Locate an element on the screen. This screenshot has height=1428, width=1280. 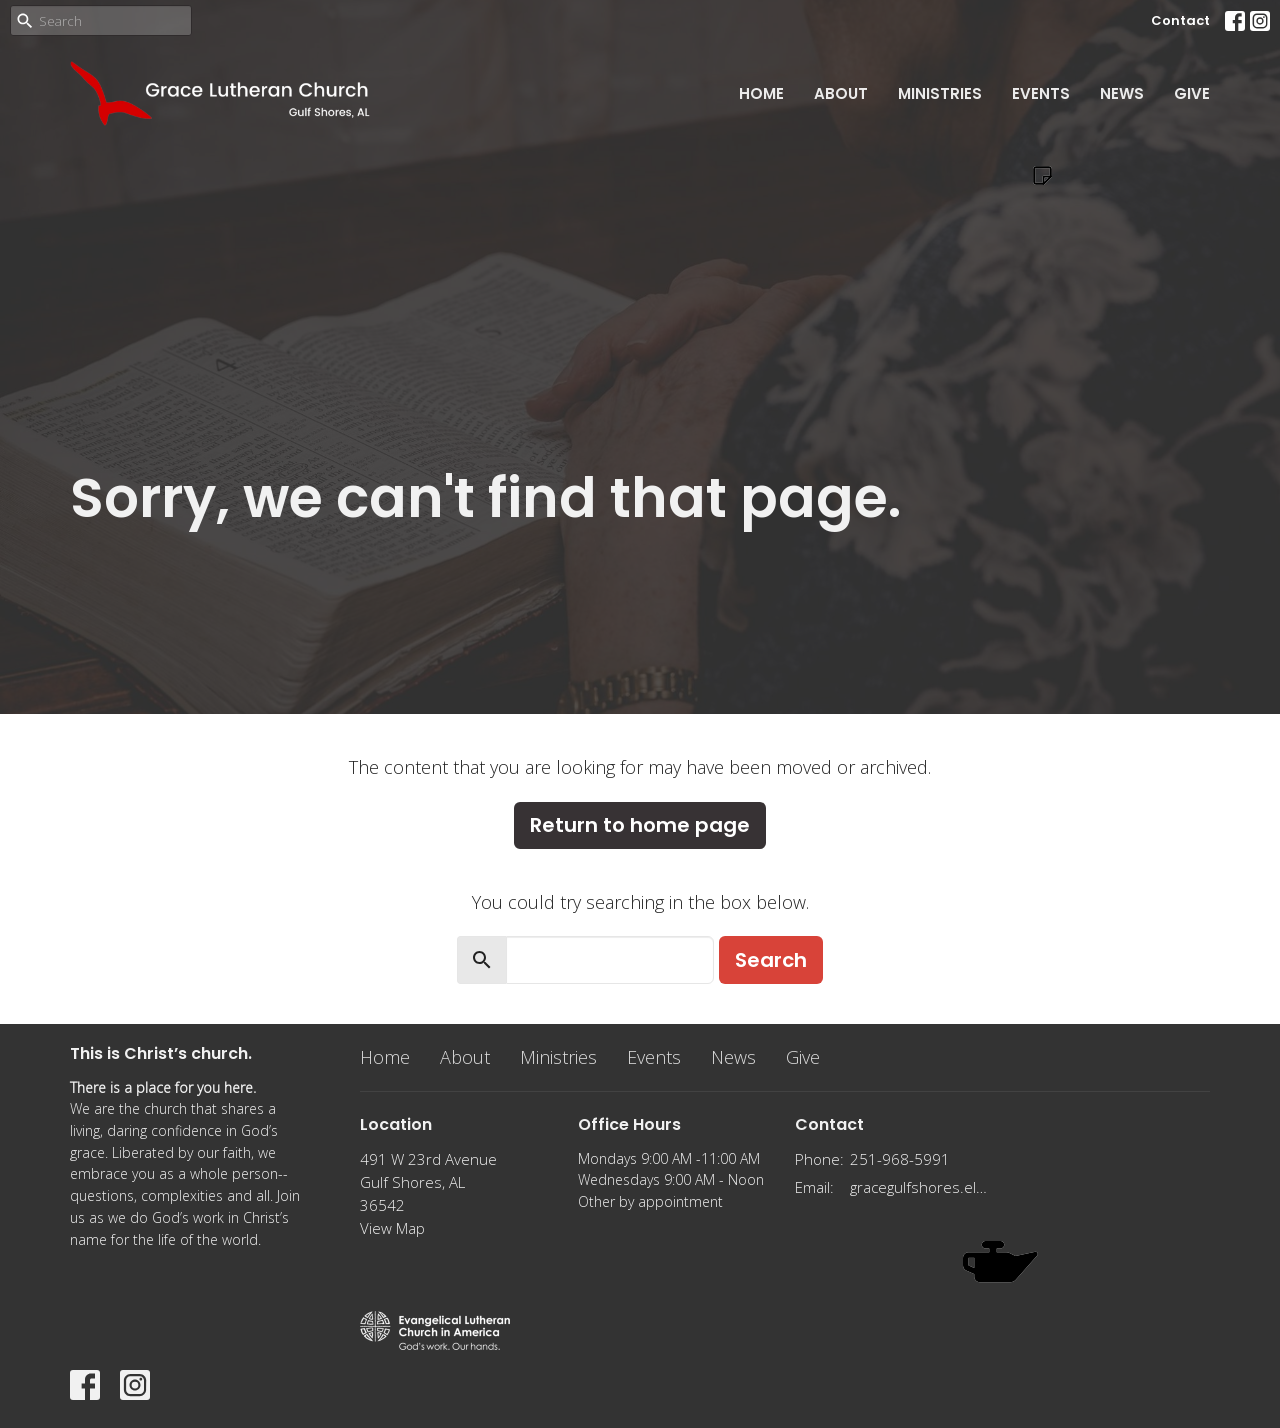
create a new note is located at coordinates (1042, 175).